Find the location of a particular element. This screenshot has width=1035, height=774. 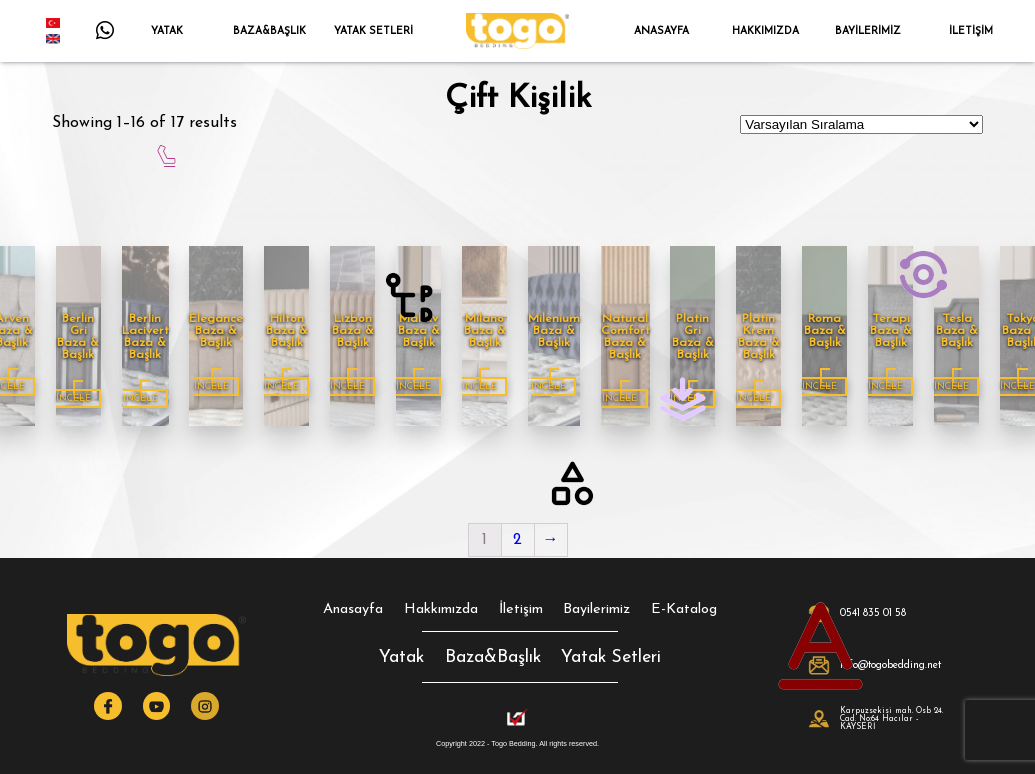

apply underline formatting to text is located at coordinates (820, 647).